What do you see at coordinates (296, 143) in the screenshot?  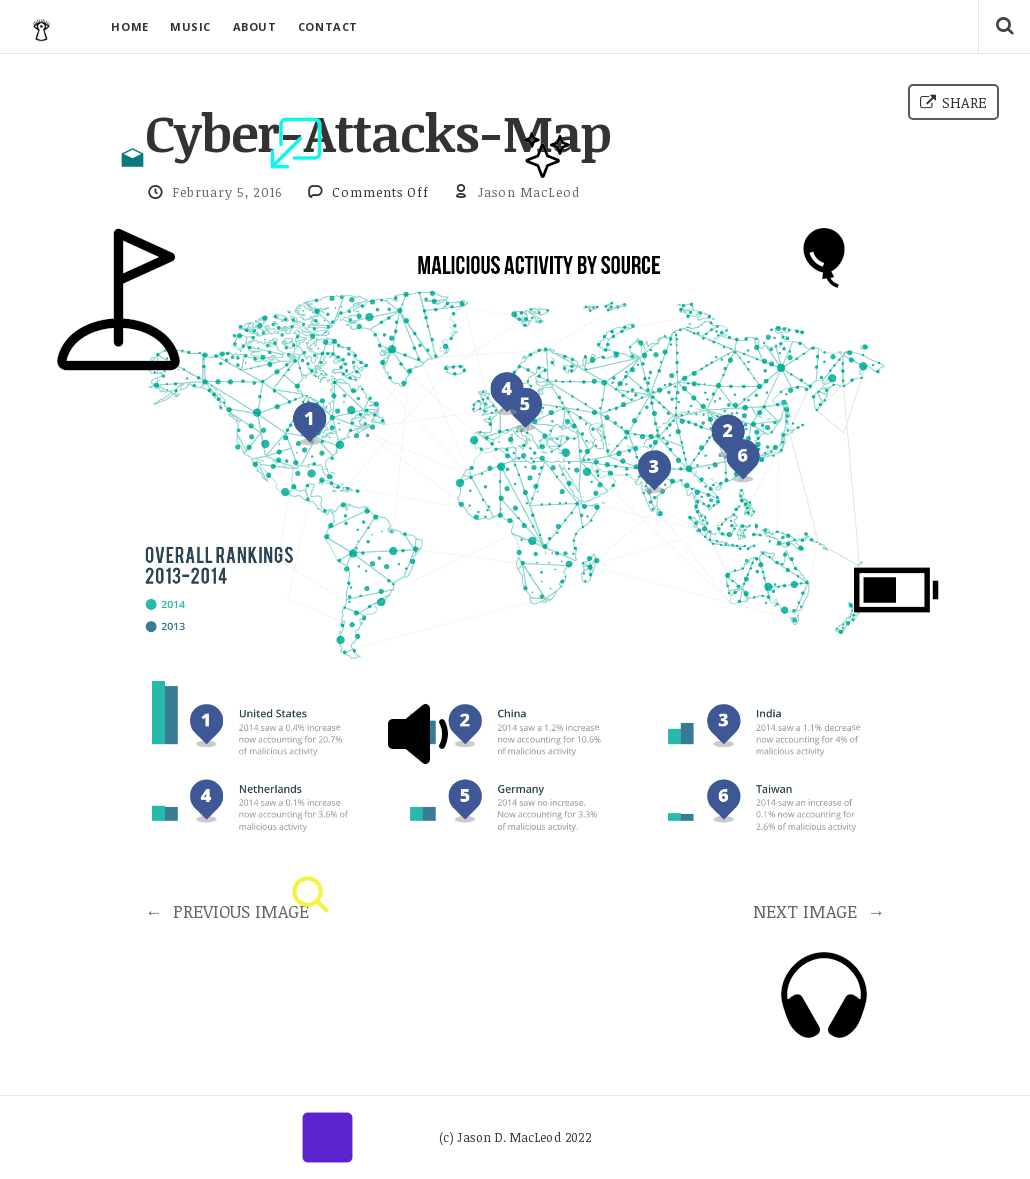 I see `collapse or minimize content` at bounding box center [296, 143].